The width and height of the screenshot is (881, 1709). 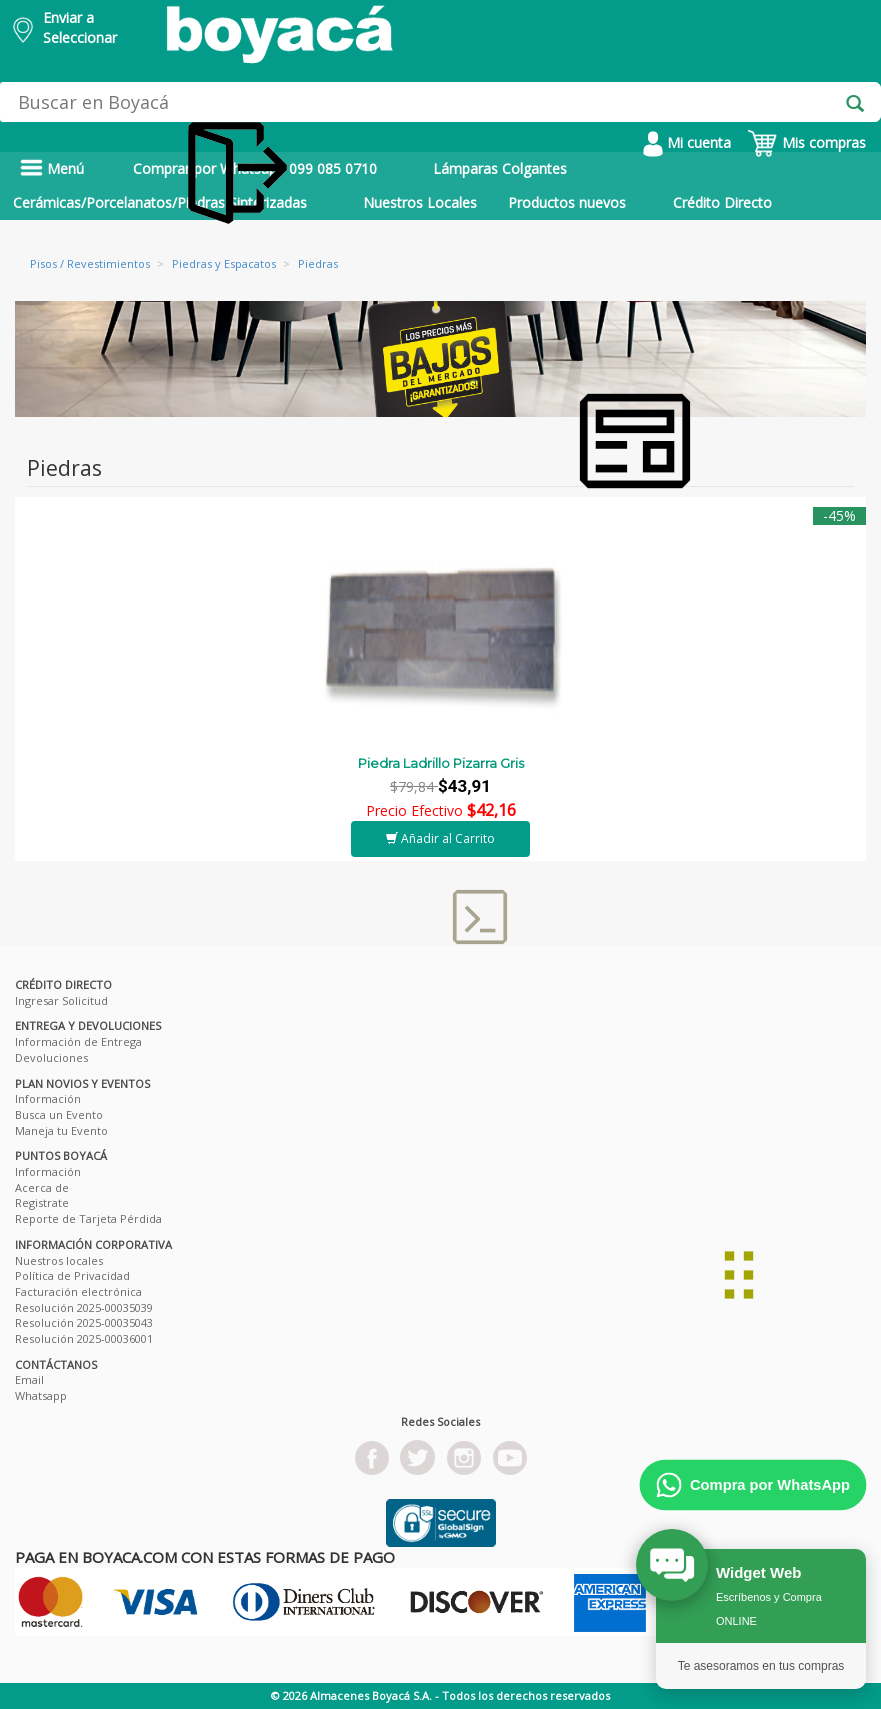 I want to click on preview a document or file, so click(x=635, y=441).